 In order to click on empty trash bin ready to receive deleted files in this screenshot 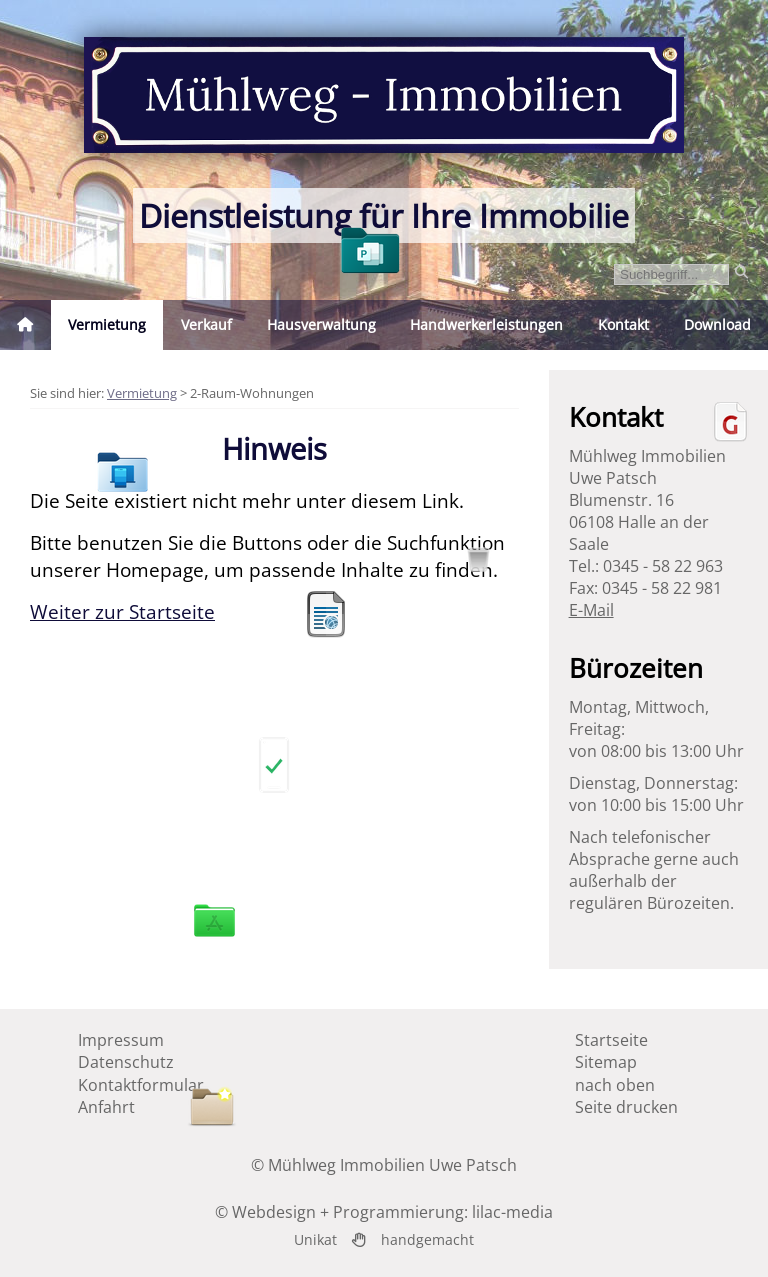, I will do `click(478, 559)`.